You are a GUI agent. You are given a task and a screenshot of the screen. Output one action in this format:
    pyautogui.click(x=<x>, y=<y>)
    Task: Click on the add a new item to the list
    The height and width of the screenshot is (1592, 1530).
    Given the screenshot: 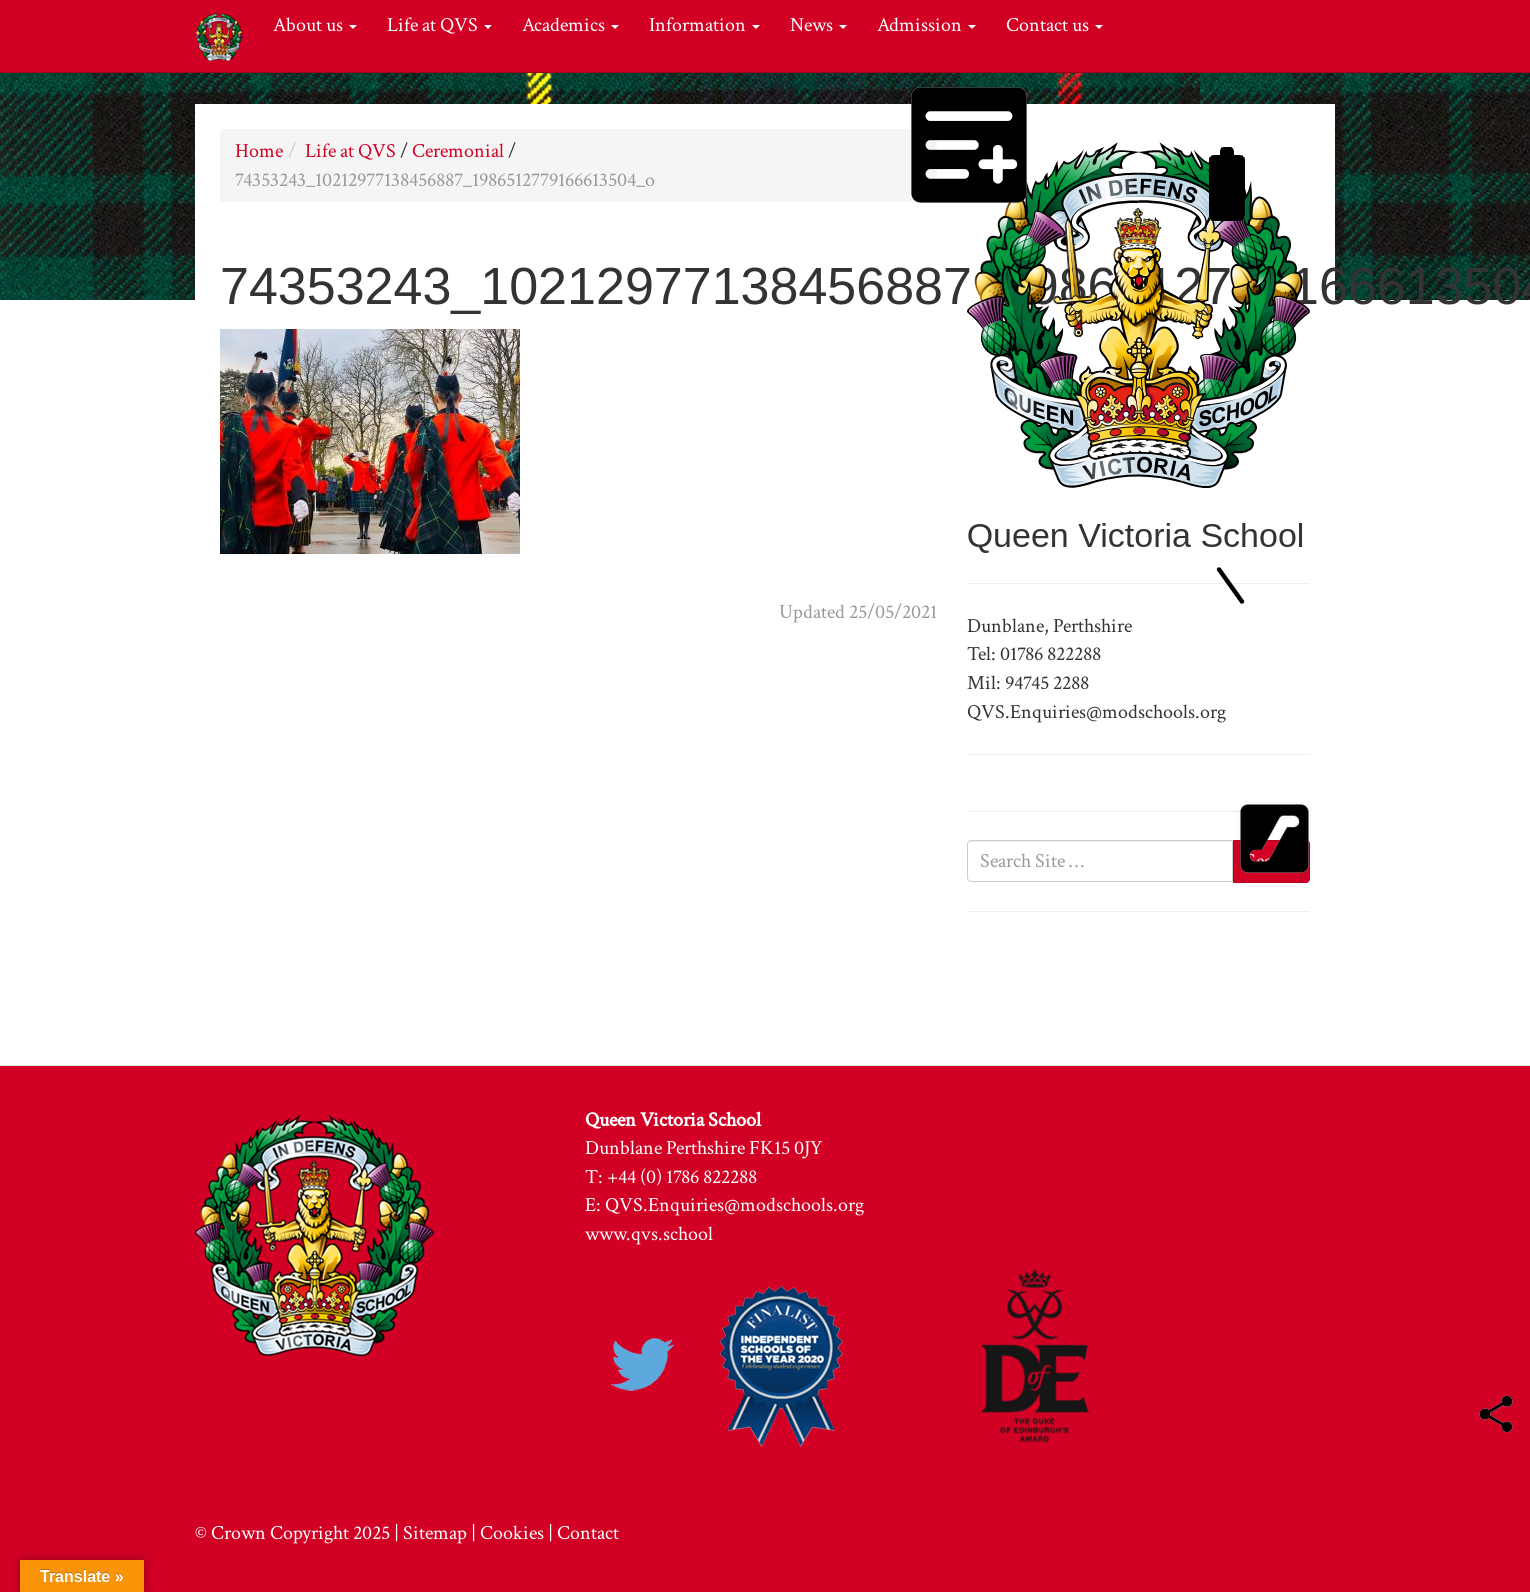 What is the action you would take?
    pyautogui.click(x=969, y=145)
    